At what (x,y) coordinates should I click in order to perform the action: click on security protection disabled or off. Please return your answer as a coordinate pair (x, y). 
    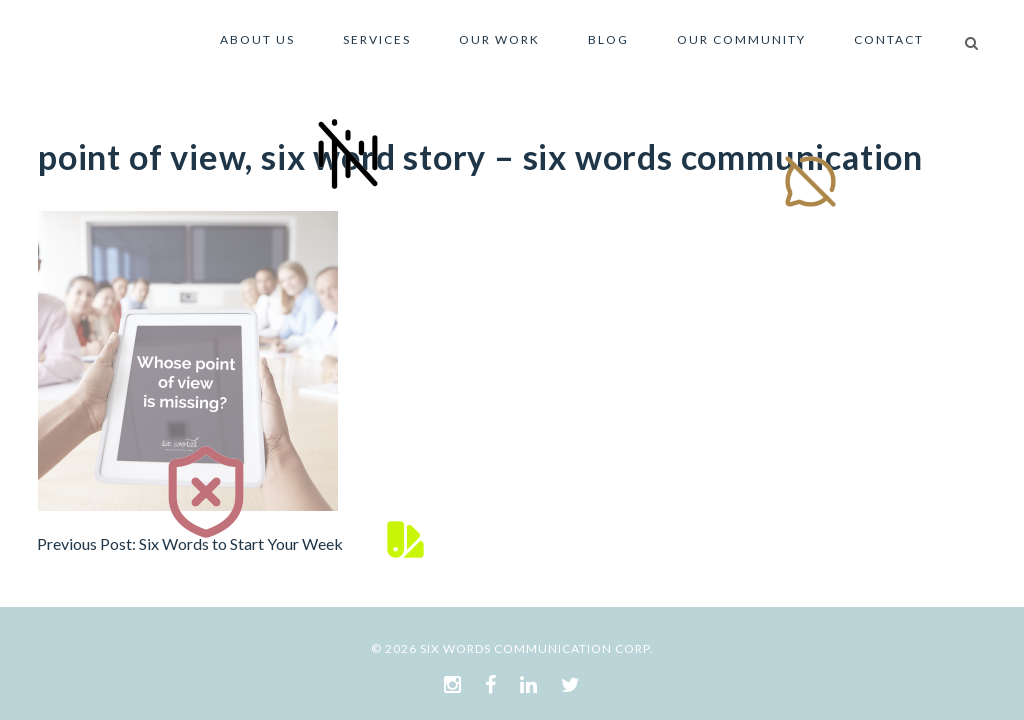
    Looking at the image, I should click on (206, 492).